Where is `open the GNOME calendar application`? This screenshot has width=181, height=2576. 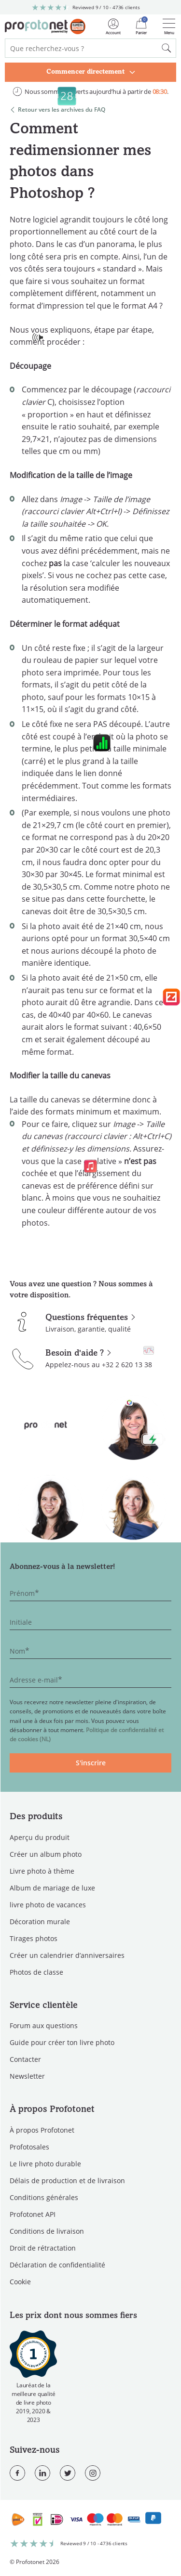
open the GNOME calendar application is located at coordinates (67, 96).